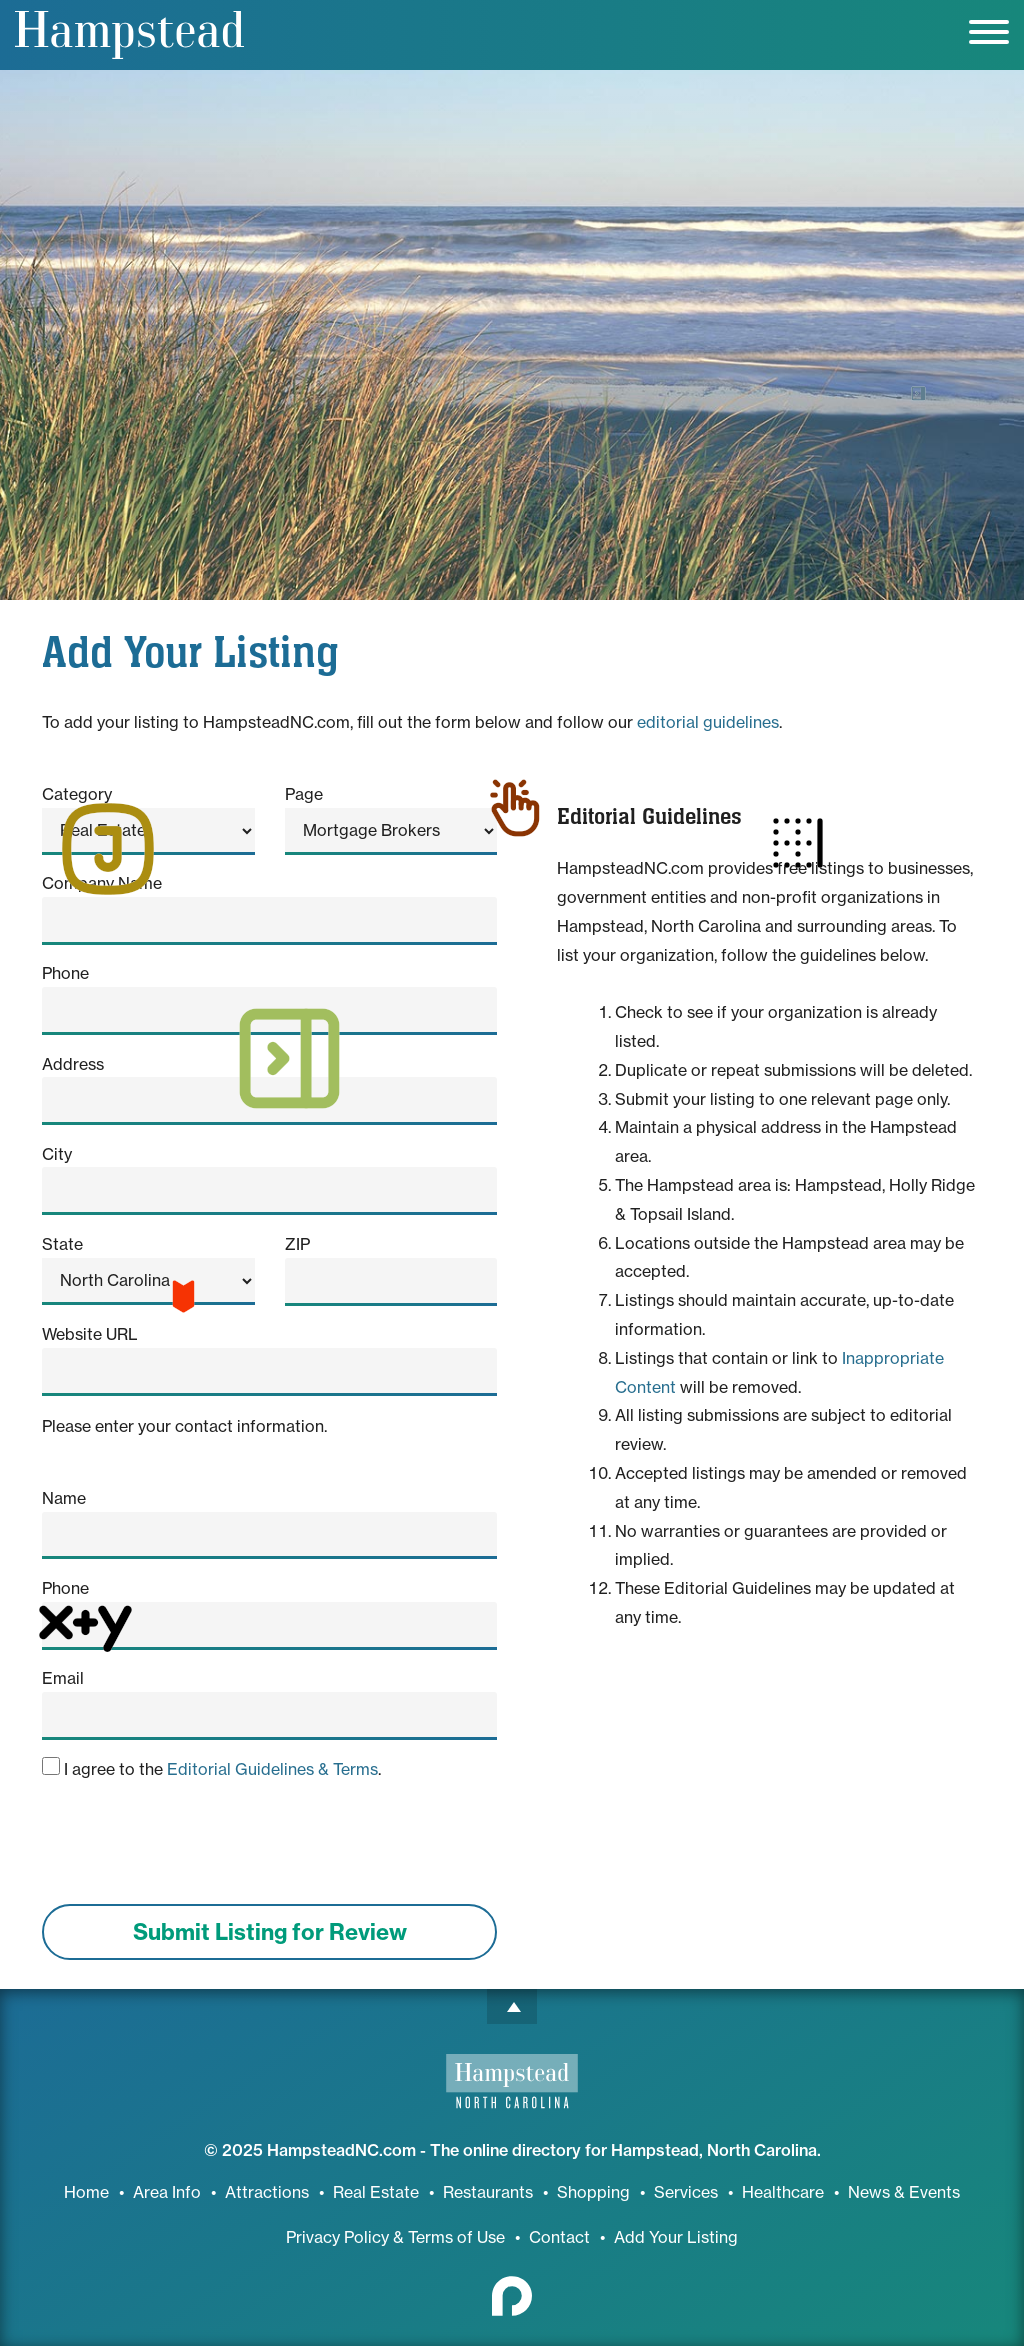 The height and width of the screenshot is (2346, 1024). I want to click on collapse the right sidebar panel, so click(289, 1058).